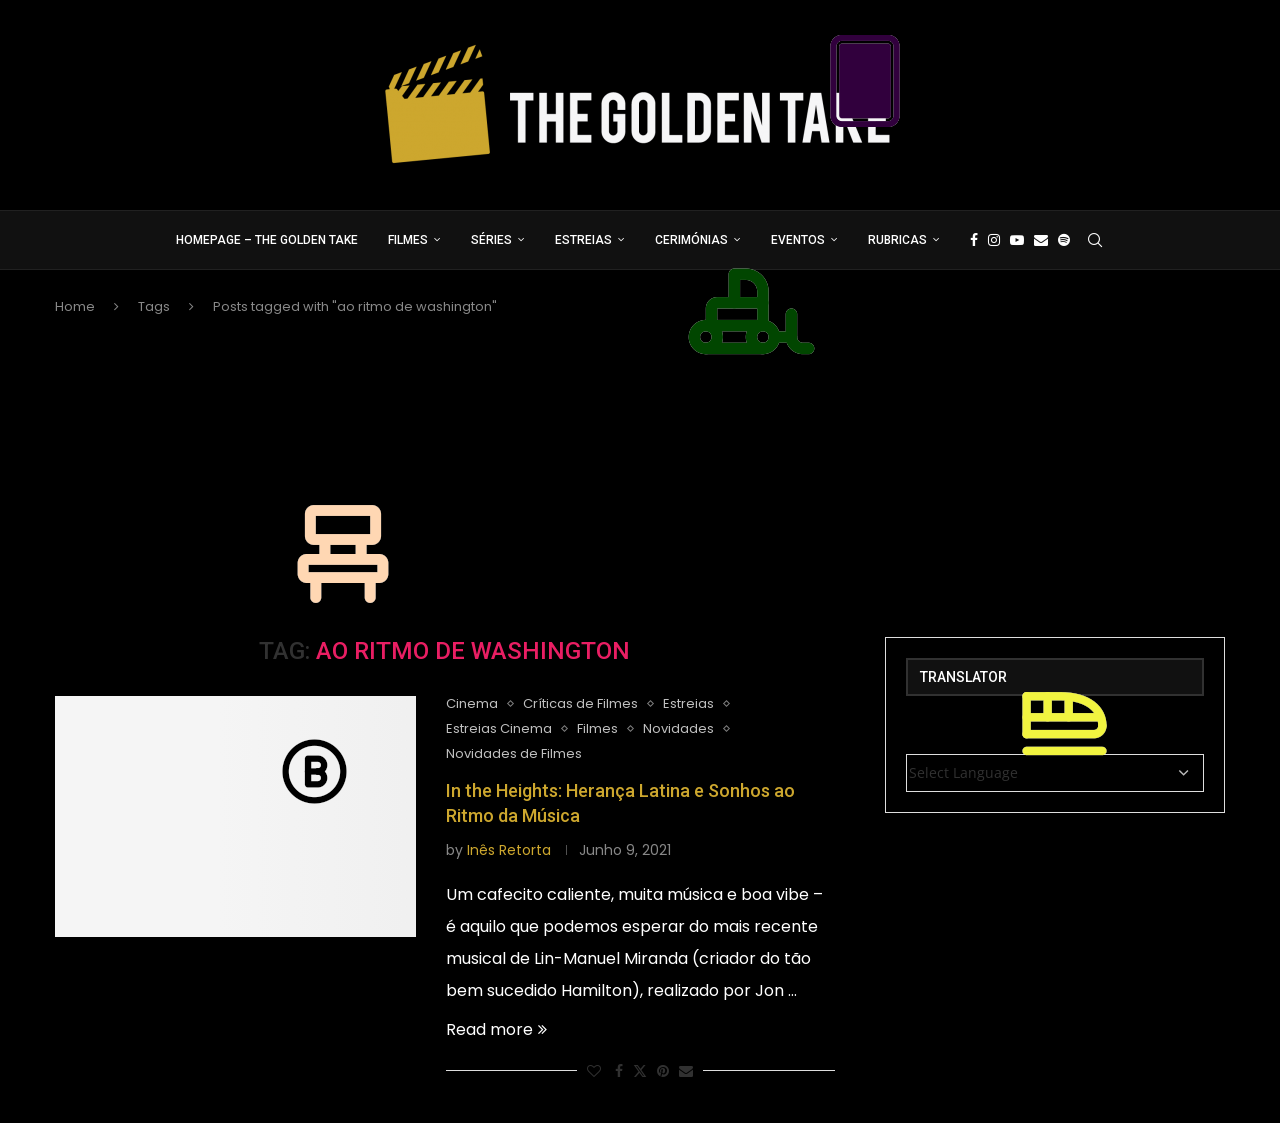 This screenshot has width=1280, height=1123. Describe the element at coordinates (314, 771) in the screenshot. I see `xbox controller B button indicator` at that location.